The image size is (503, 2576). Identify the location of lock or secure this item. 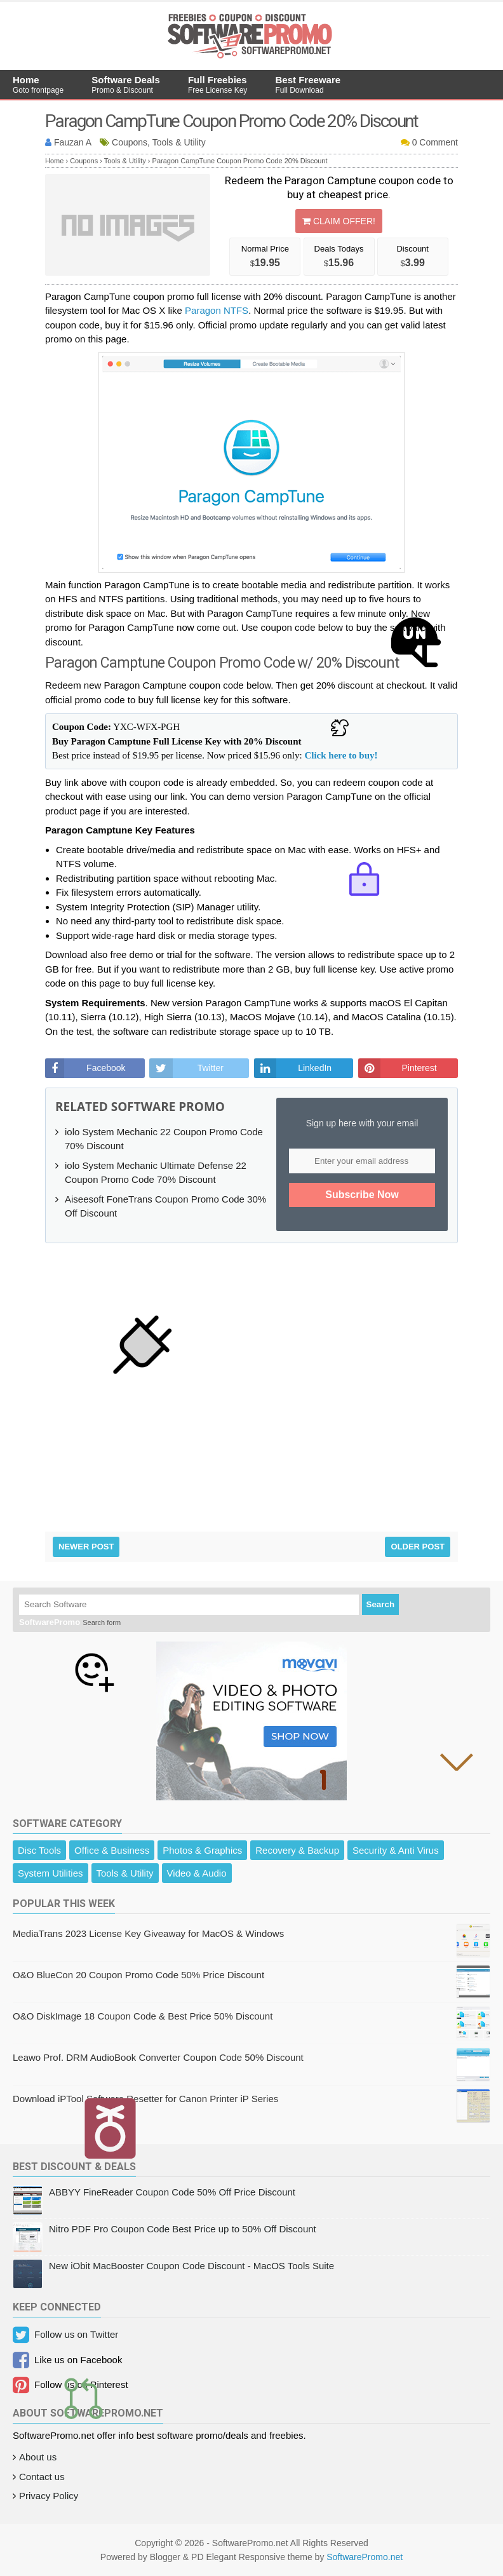
(364, 880).